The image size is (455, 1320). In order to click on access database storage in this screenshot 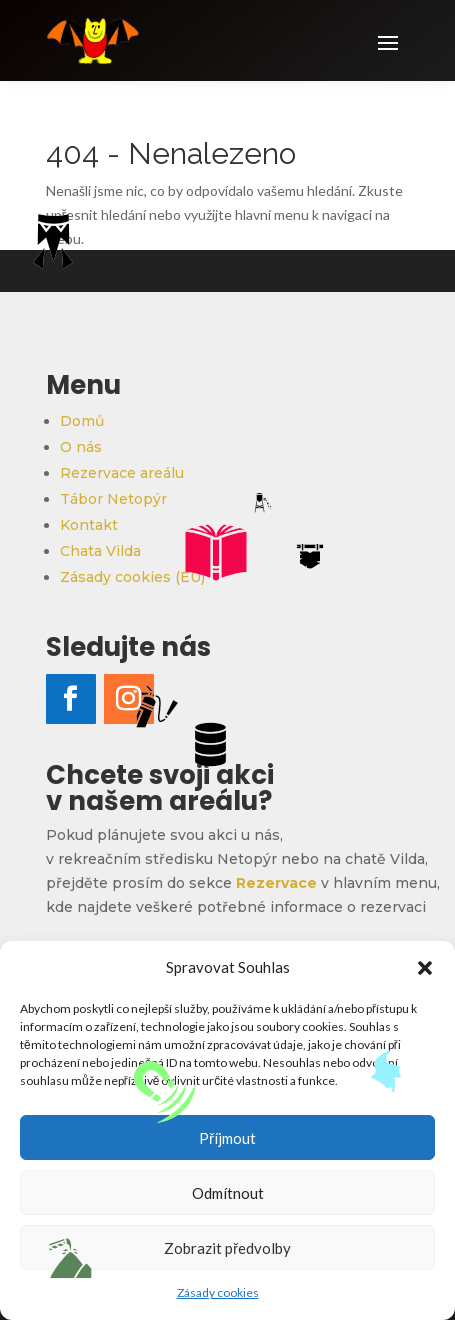, I will do `click(210, 744)`.